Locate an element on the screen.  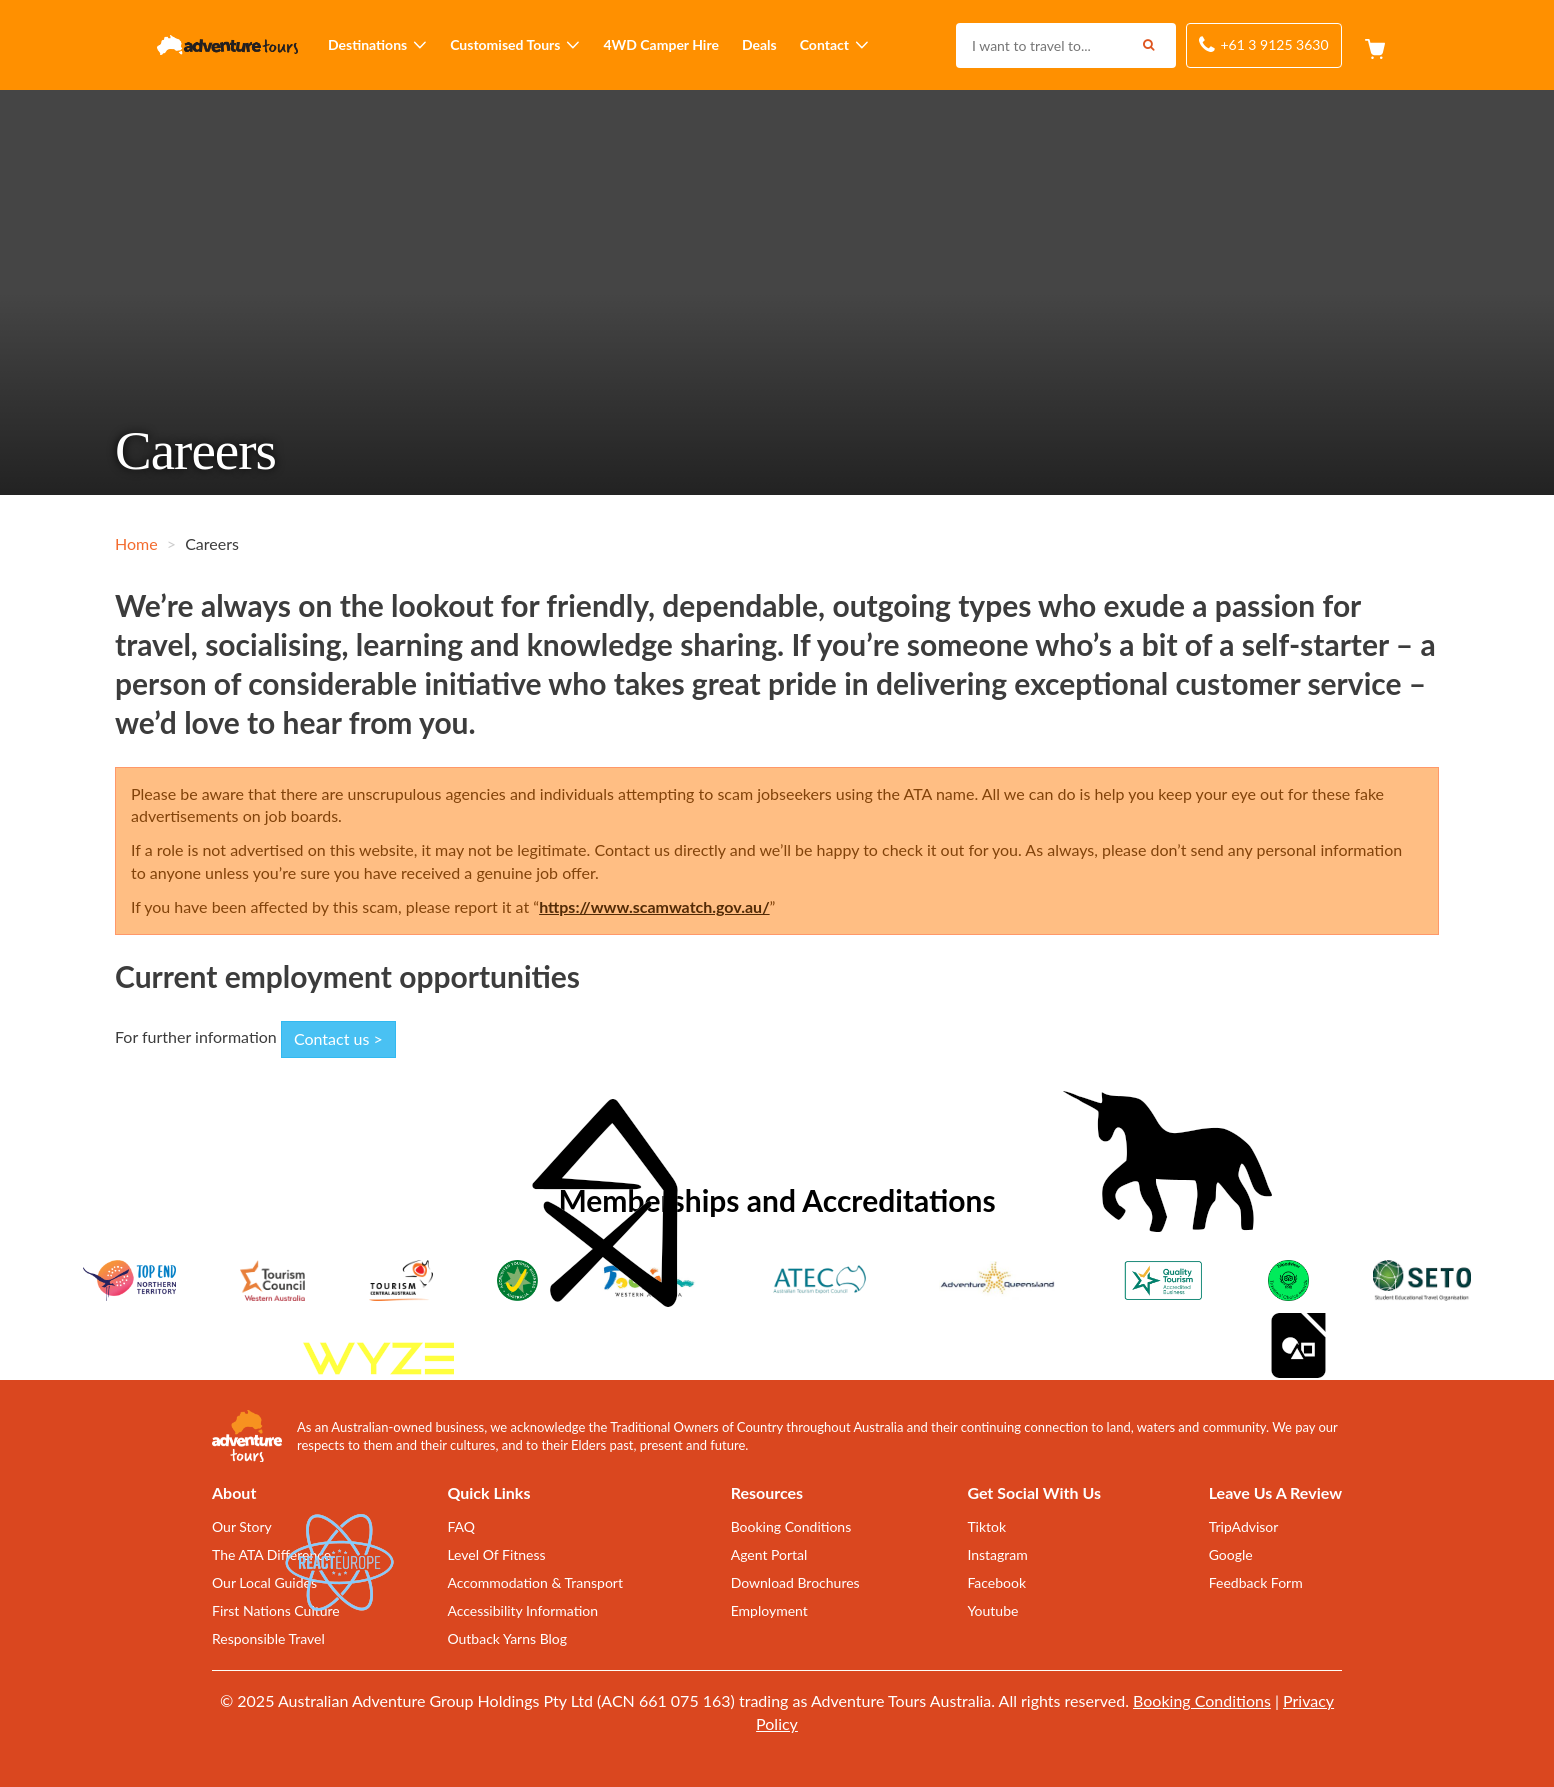
open the Homify app is located at coordinates (605, 1203).